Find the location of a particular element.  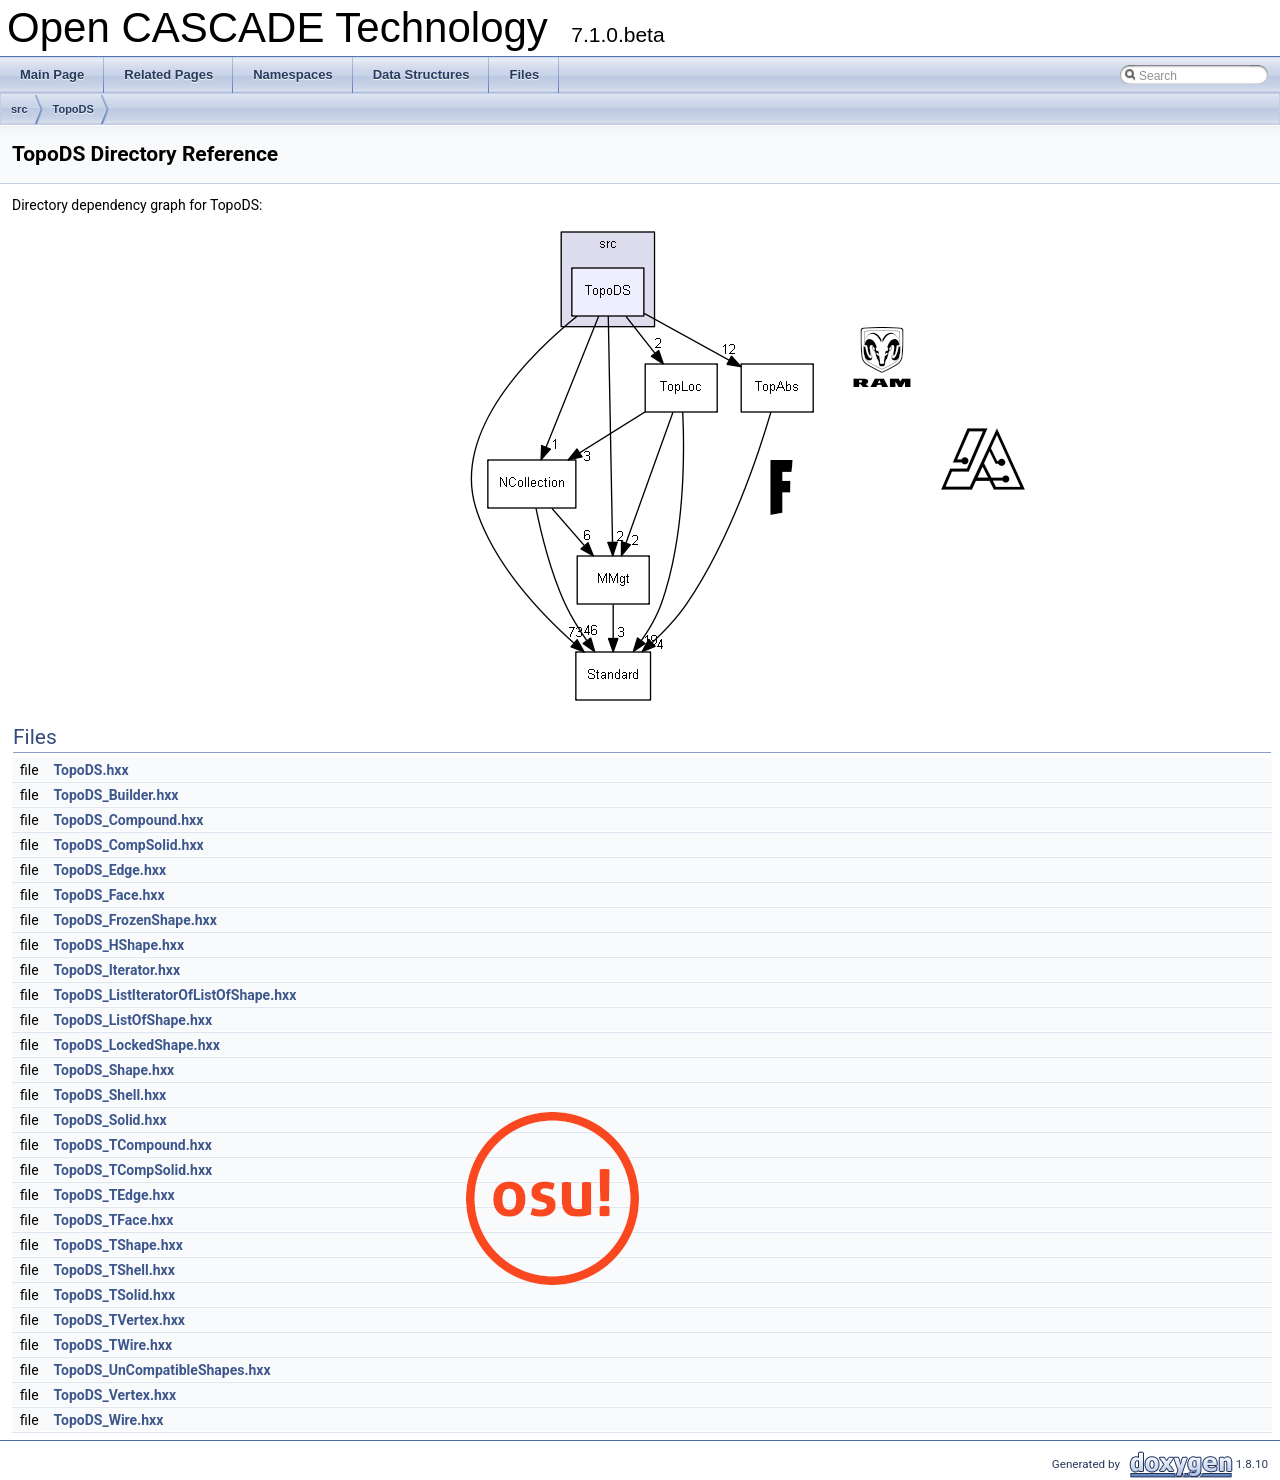

visit The Algorithms website or repository is located at coordinates (983, 459).